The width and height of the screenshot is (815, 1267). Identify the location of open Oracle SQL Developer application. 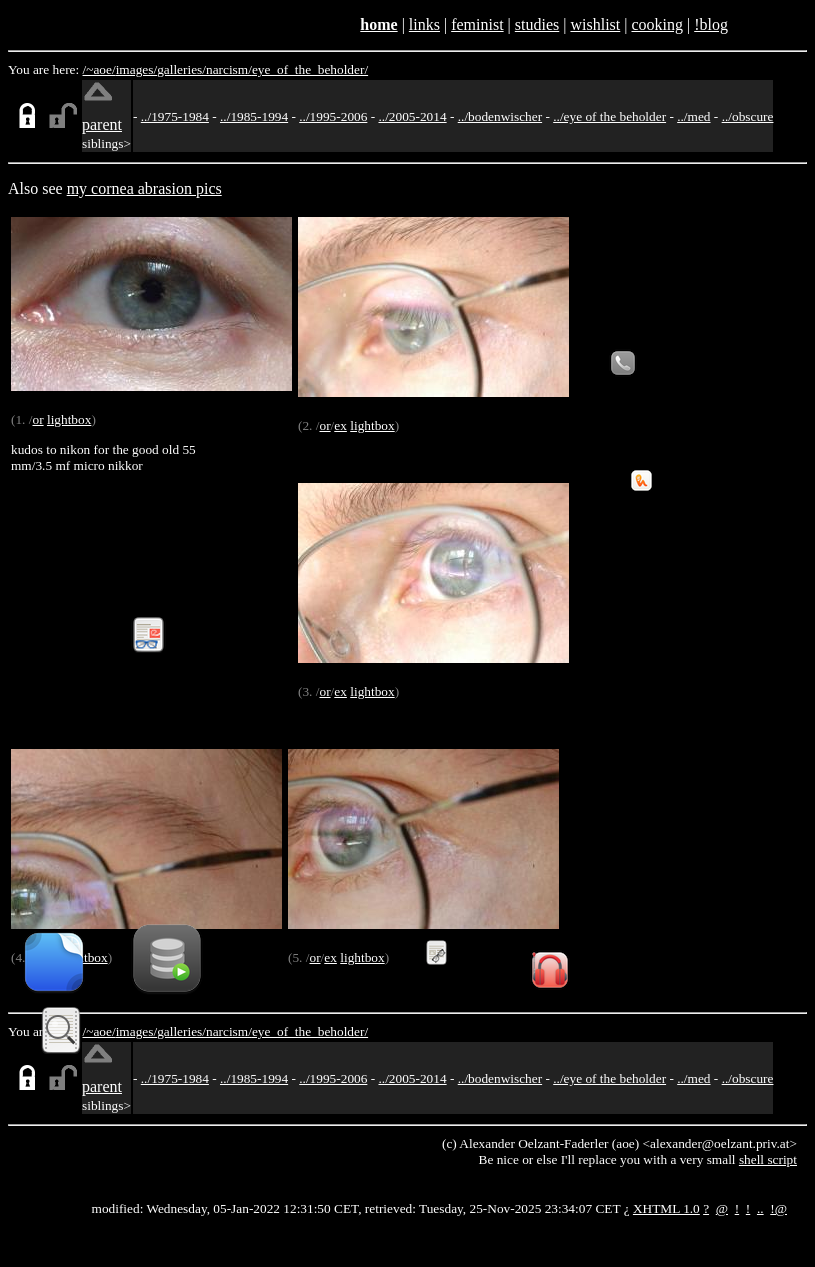
(167, 958).